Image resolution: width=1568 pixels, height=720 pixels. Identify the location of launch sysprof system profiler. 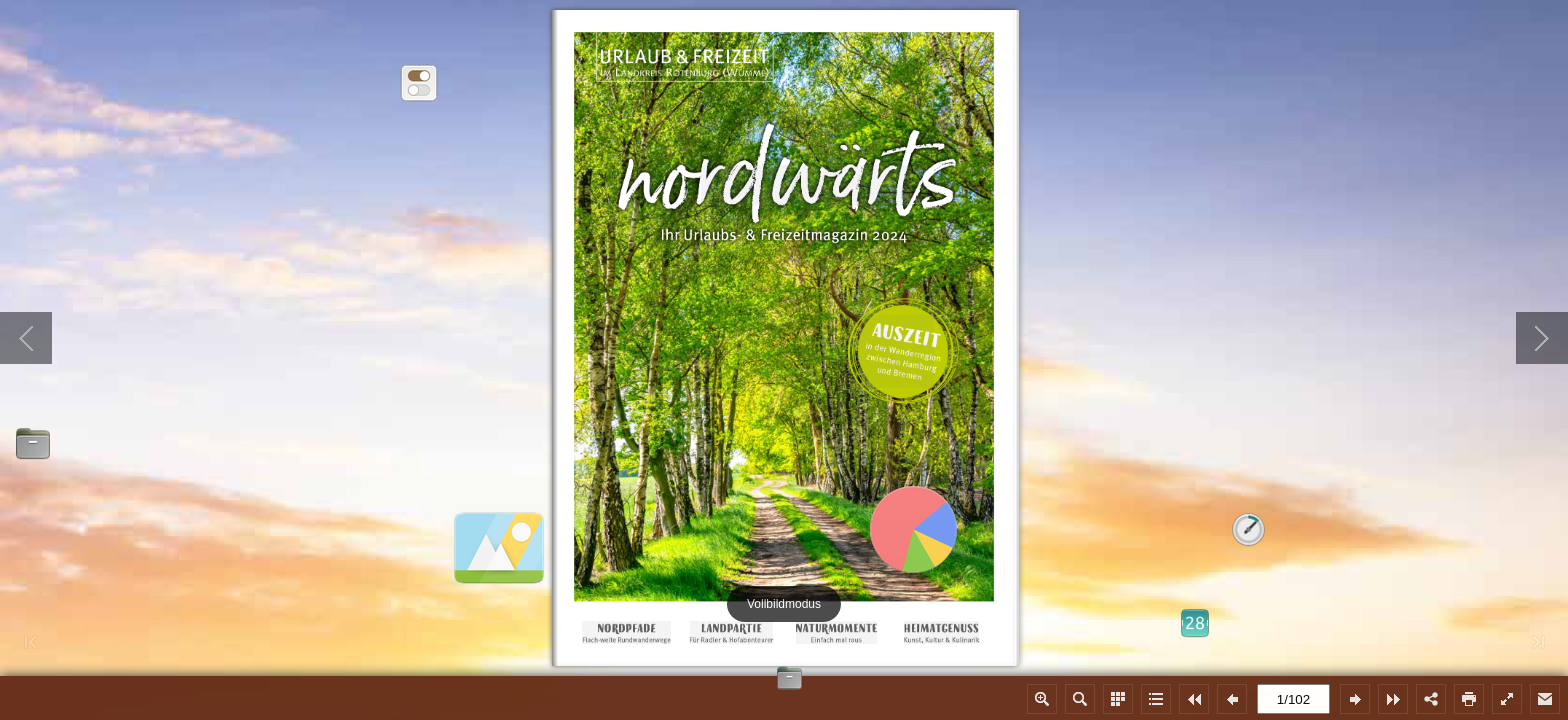
(1248, 529).